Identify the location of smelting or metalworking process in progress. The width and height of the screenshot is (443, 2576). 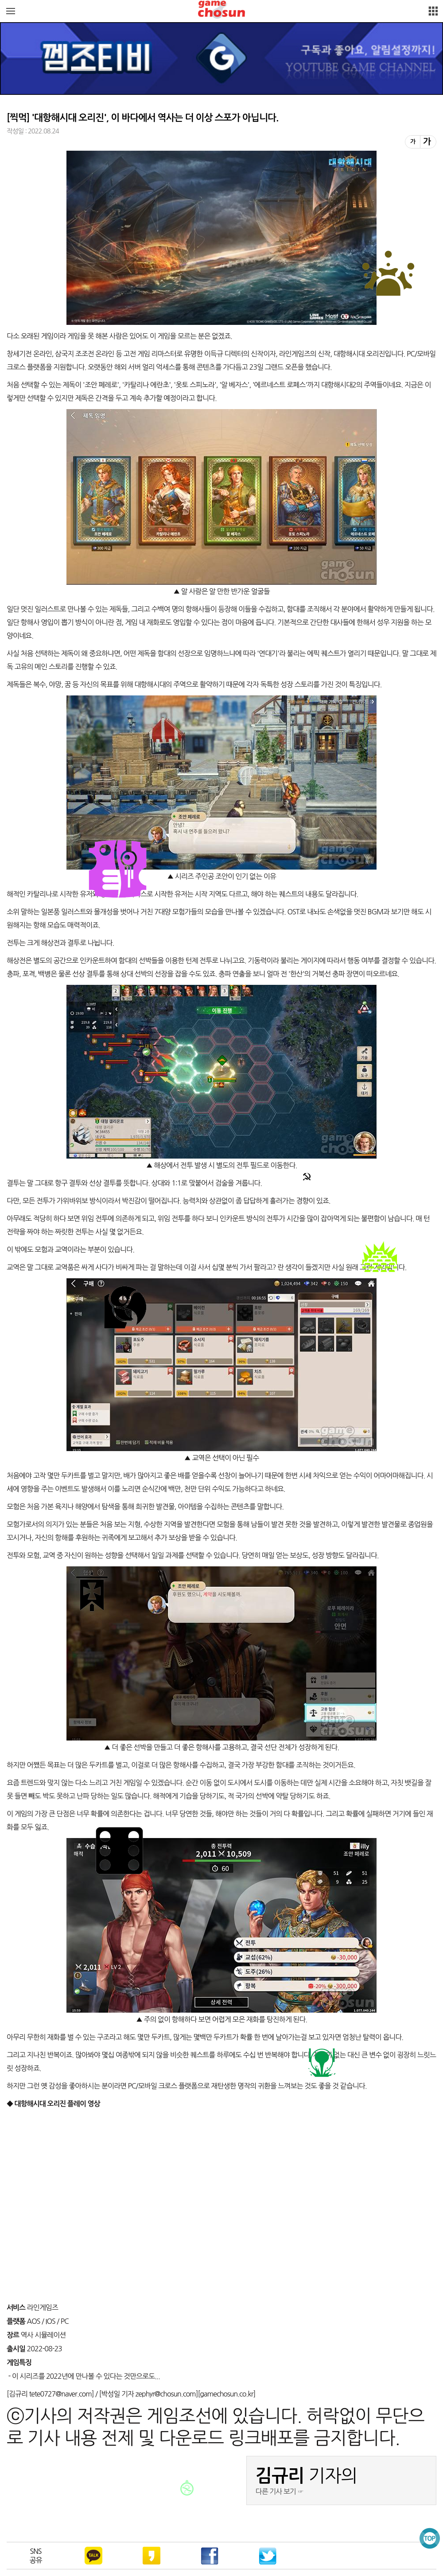
(322, 2062).